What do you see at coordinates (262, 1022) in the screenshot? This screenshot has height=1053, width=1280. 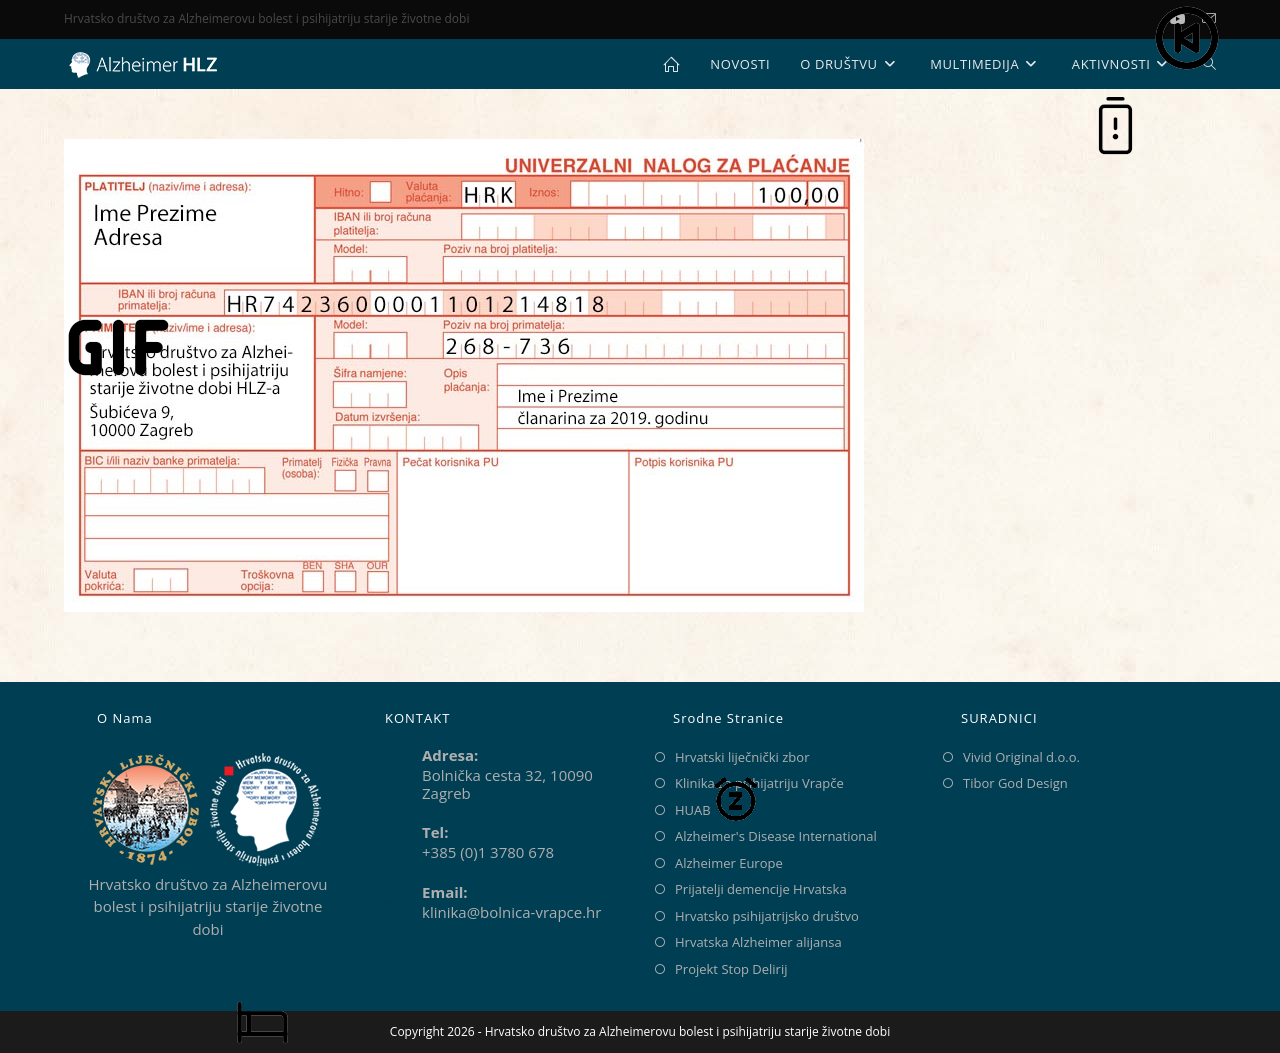 I see `view accommodation or hotel options` at bounding box center [262, 1022].